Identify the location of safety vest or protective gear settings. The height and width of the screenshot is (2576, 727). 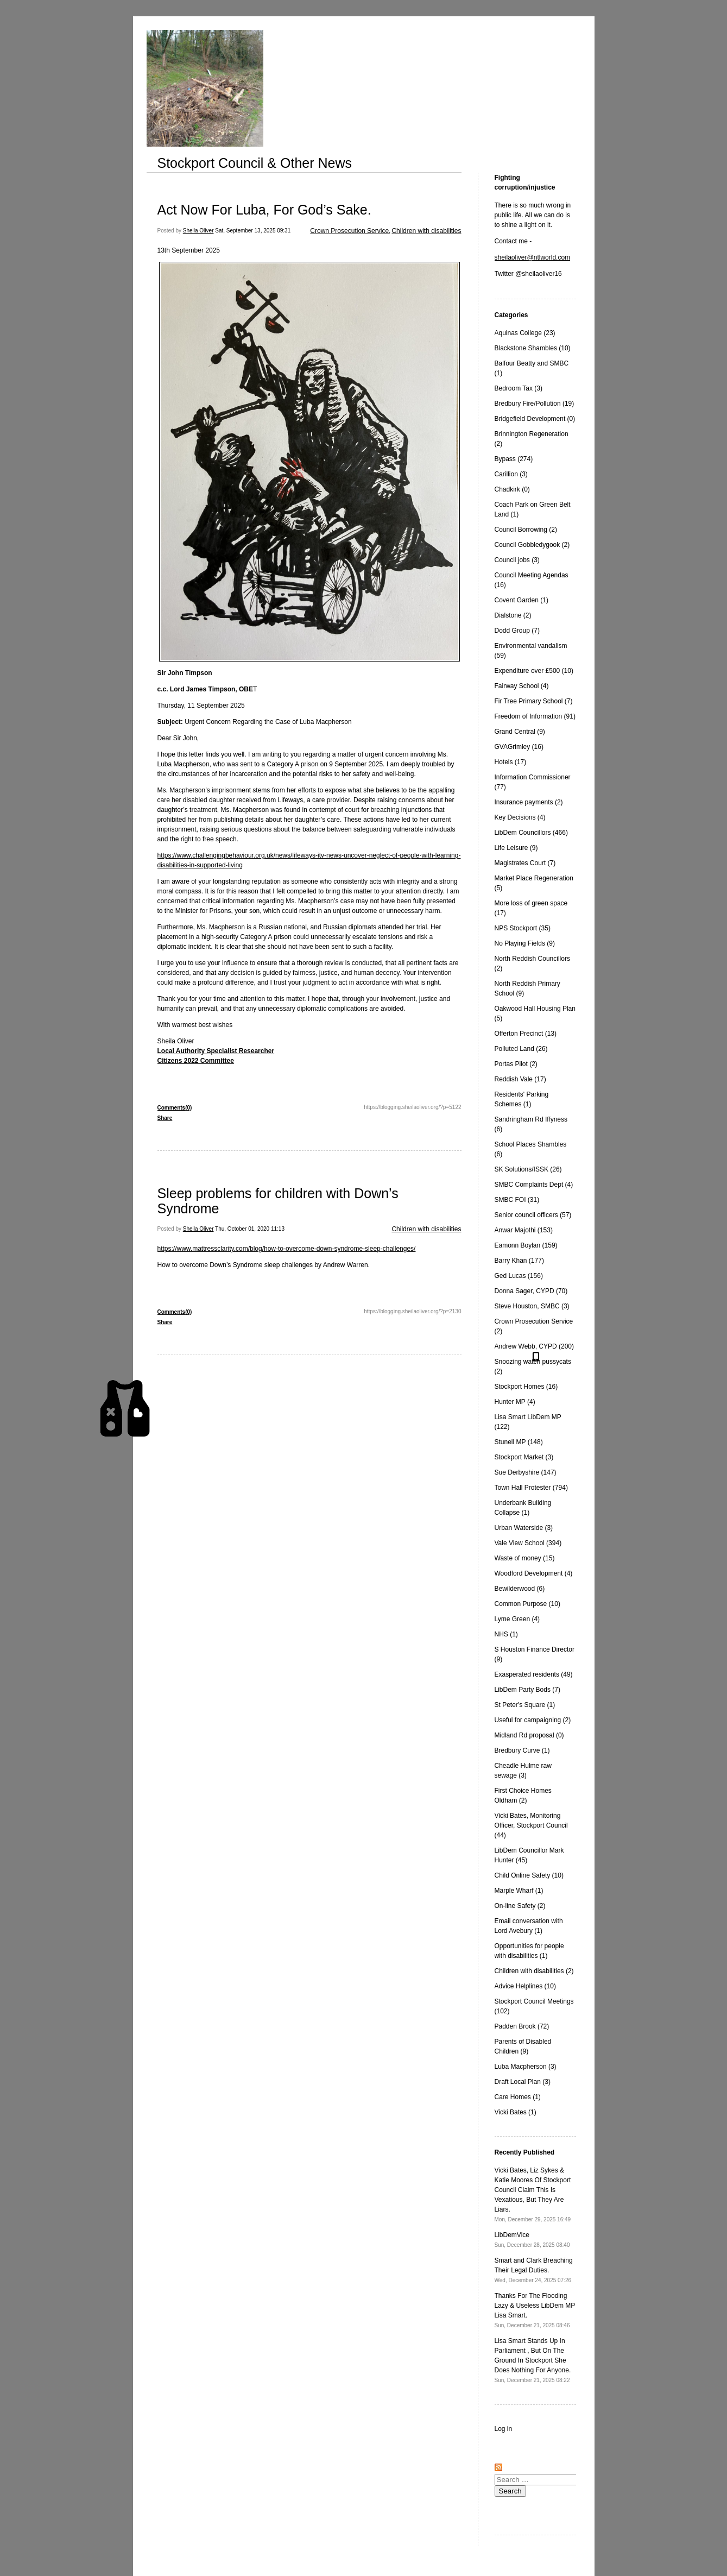
(125, 1408).